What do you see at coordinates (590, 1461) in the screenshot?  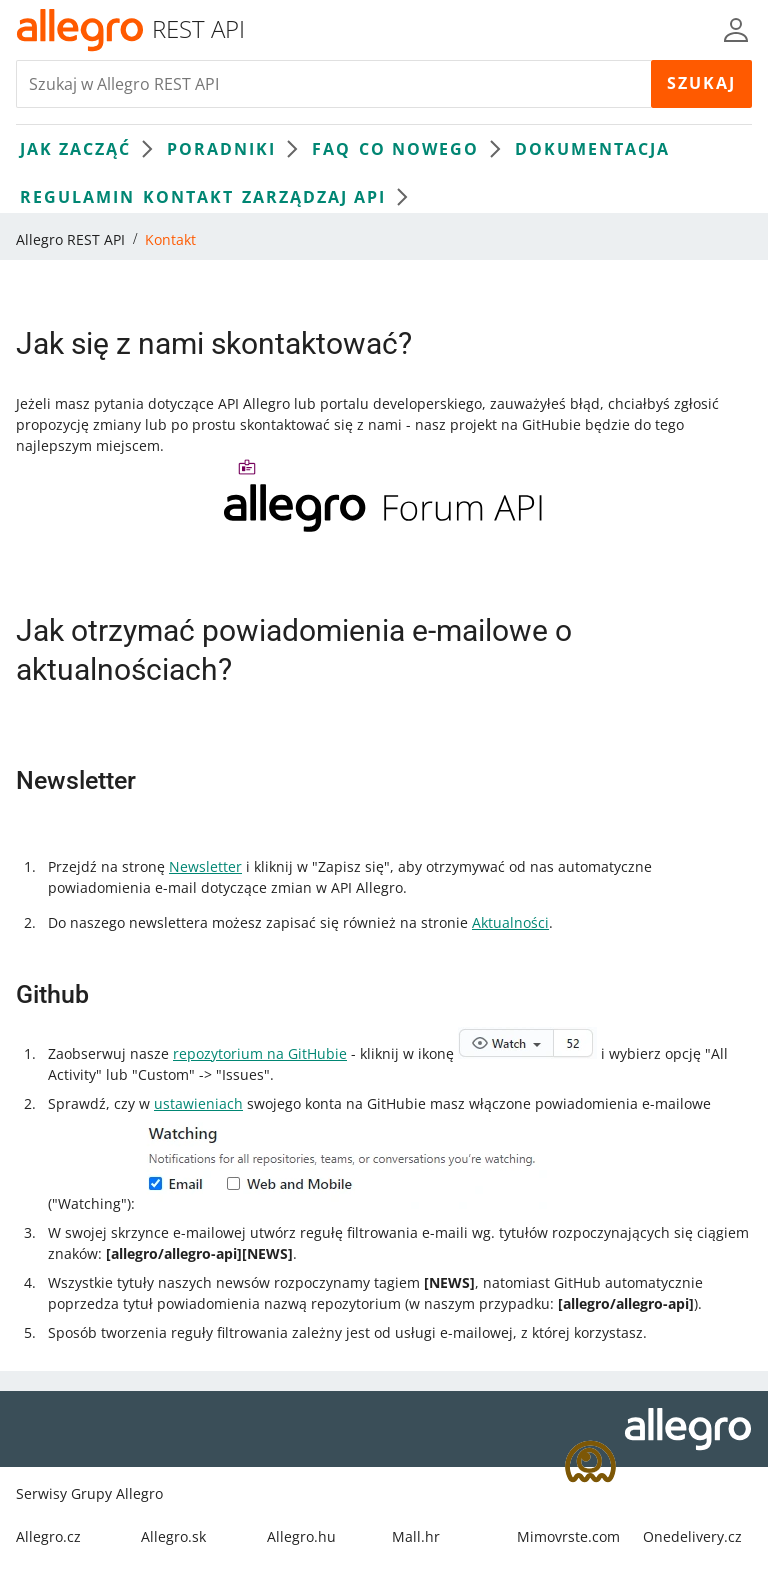 I see `livewire framework branding` at bounding box center [590, 1461].